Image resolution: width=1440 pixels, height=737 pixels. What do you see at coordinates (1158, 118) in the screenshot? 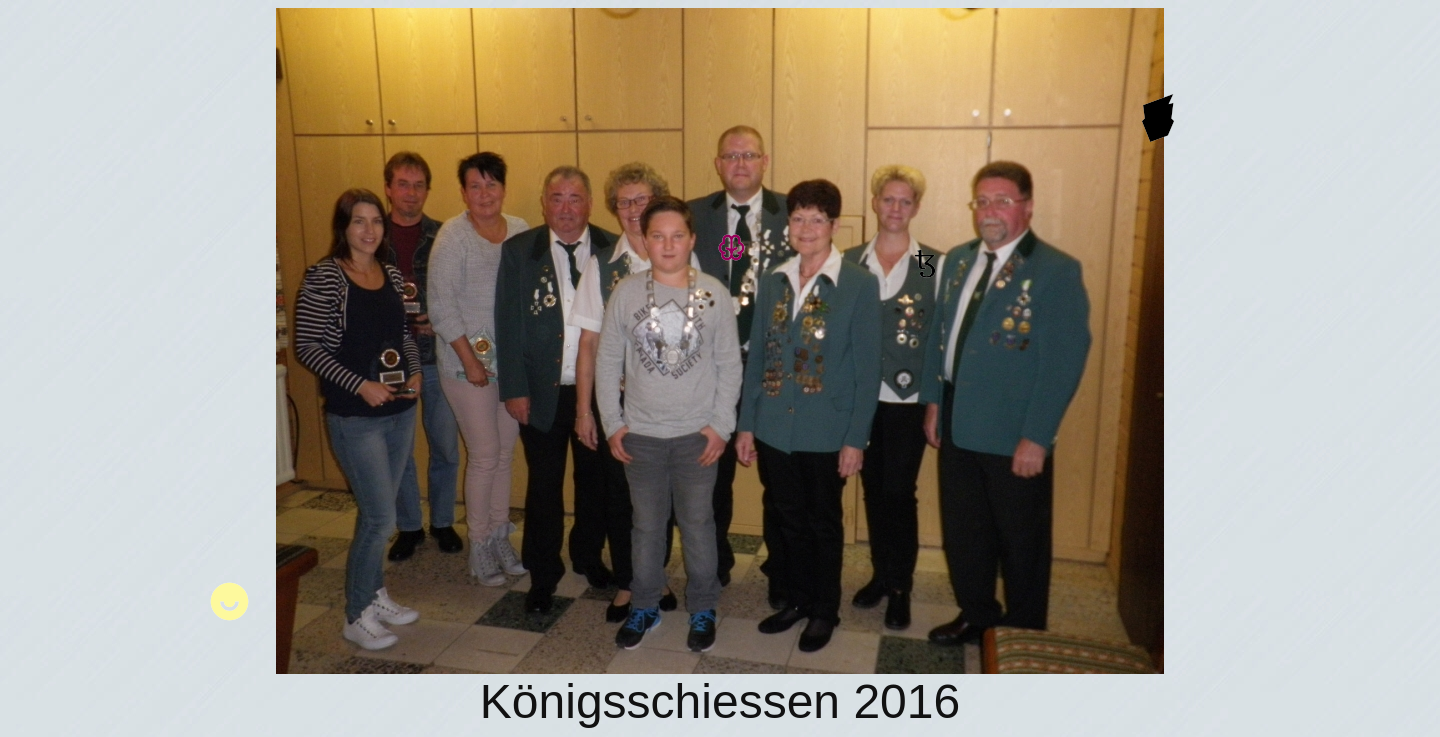
I see `visit BoardGameGeek website` at bounding box center [1158, 118].